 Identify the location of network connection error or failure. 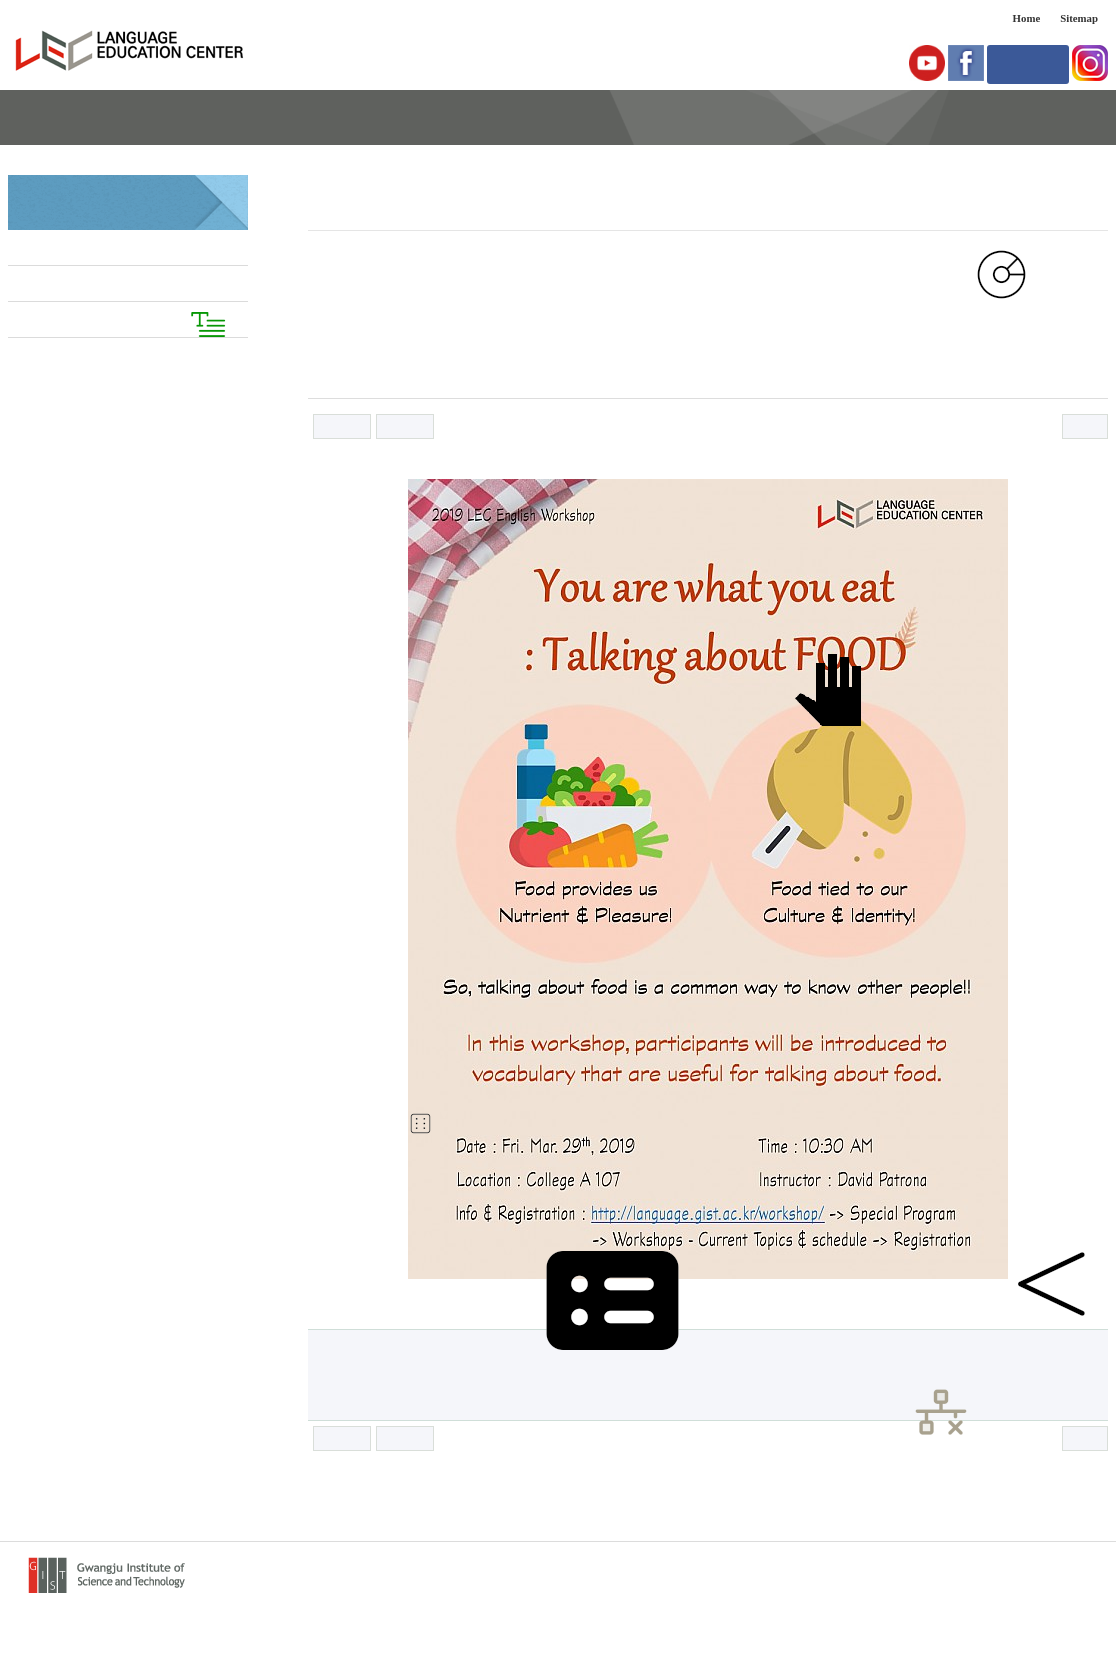
(941, 1413).